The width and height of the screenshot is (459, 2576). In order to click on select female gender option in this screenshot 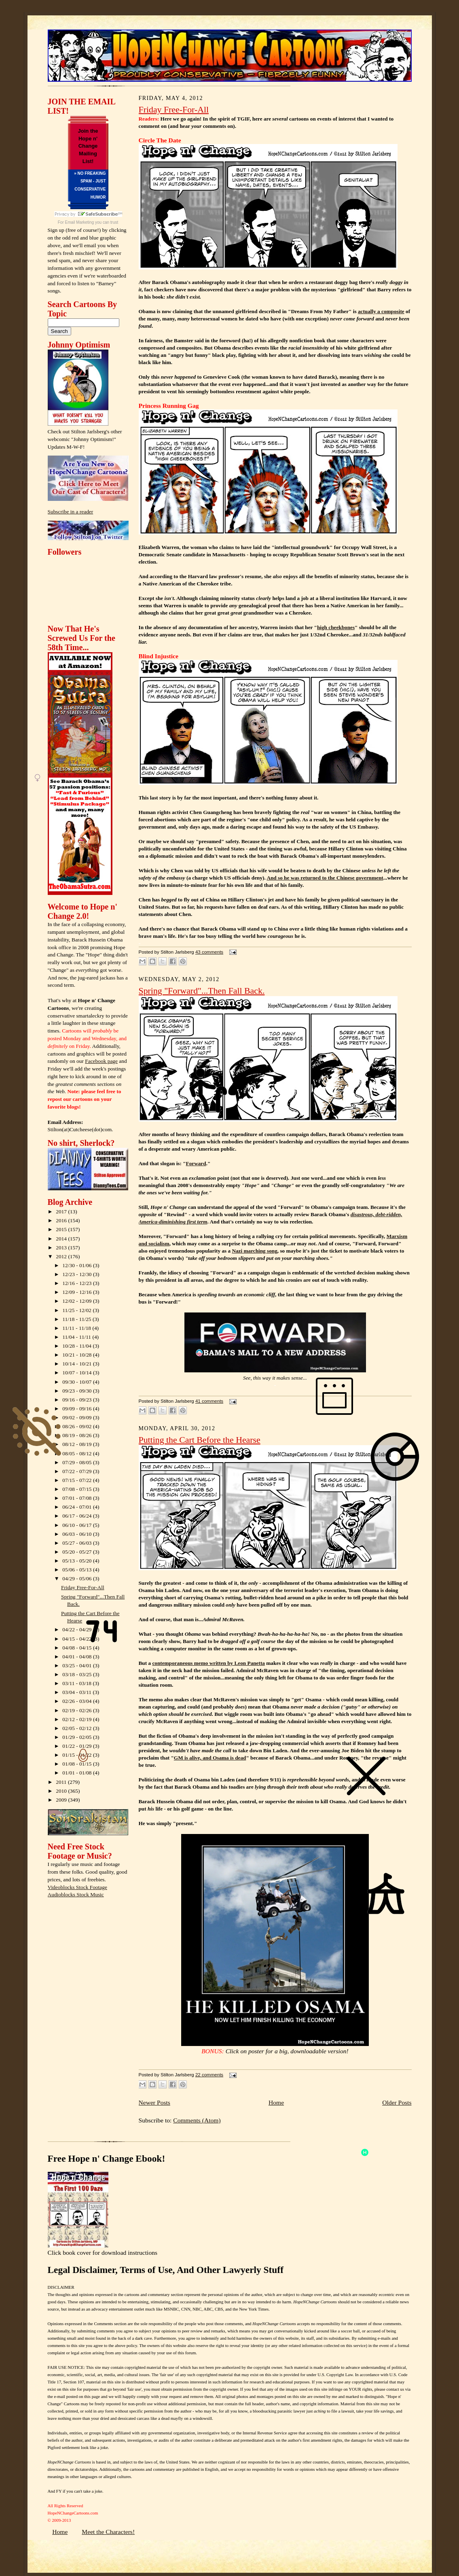, I will do `click(37, 778)`.